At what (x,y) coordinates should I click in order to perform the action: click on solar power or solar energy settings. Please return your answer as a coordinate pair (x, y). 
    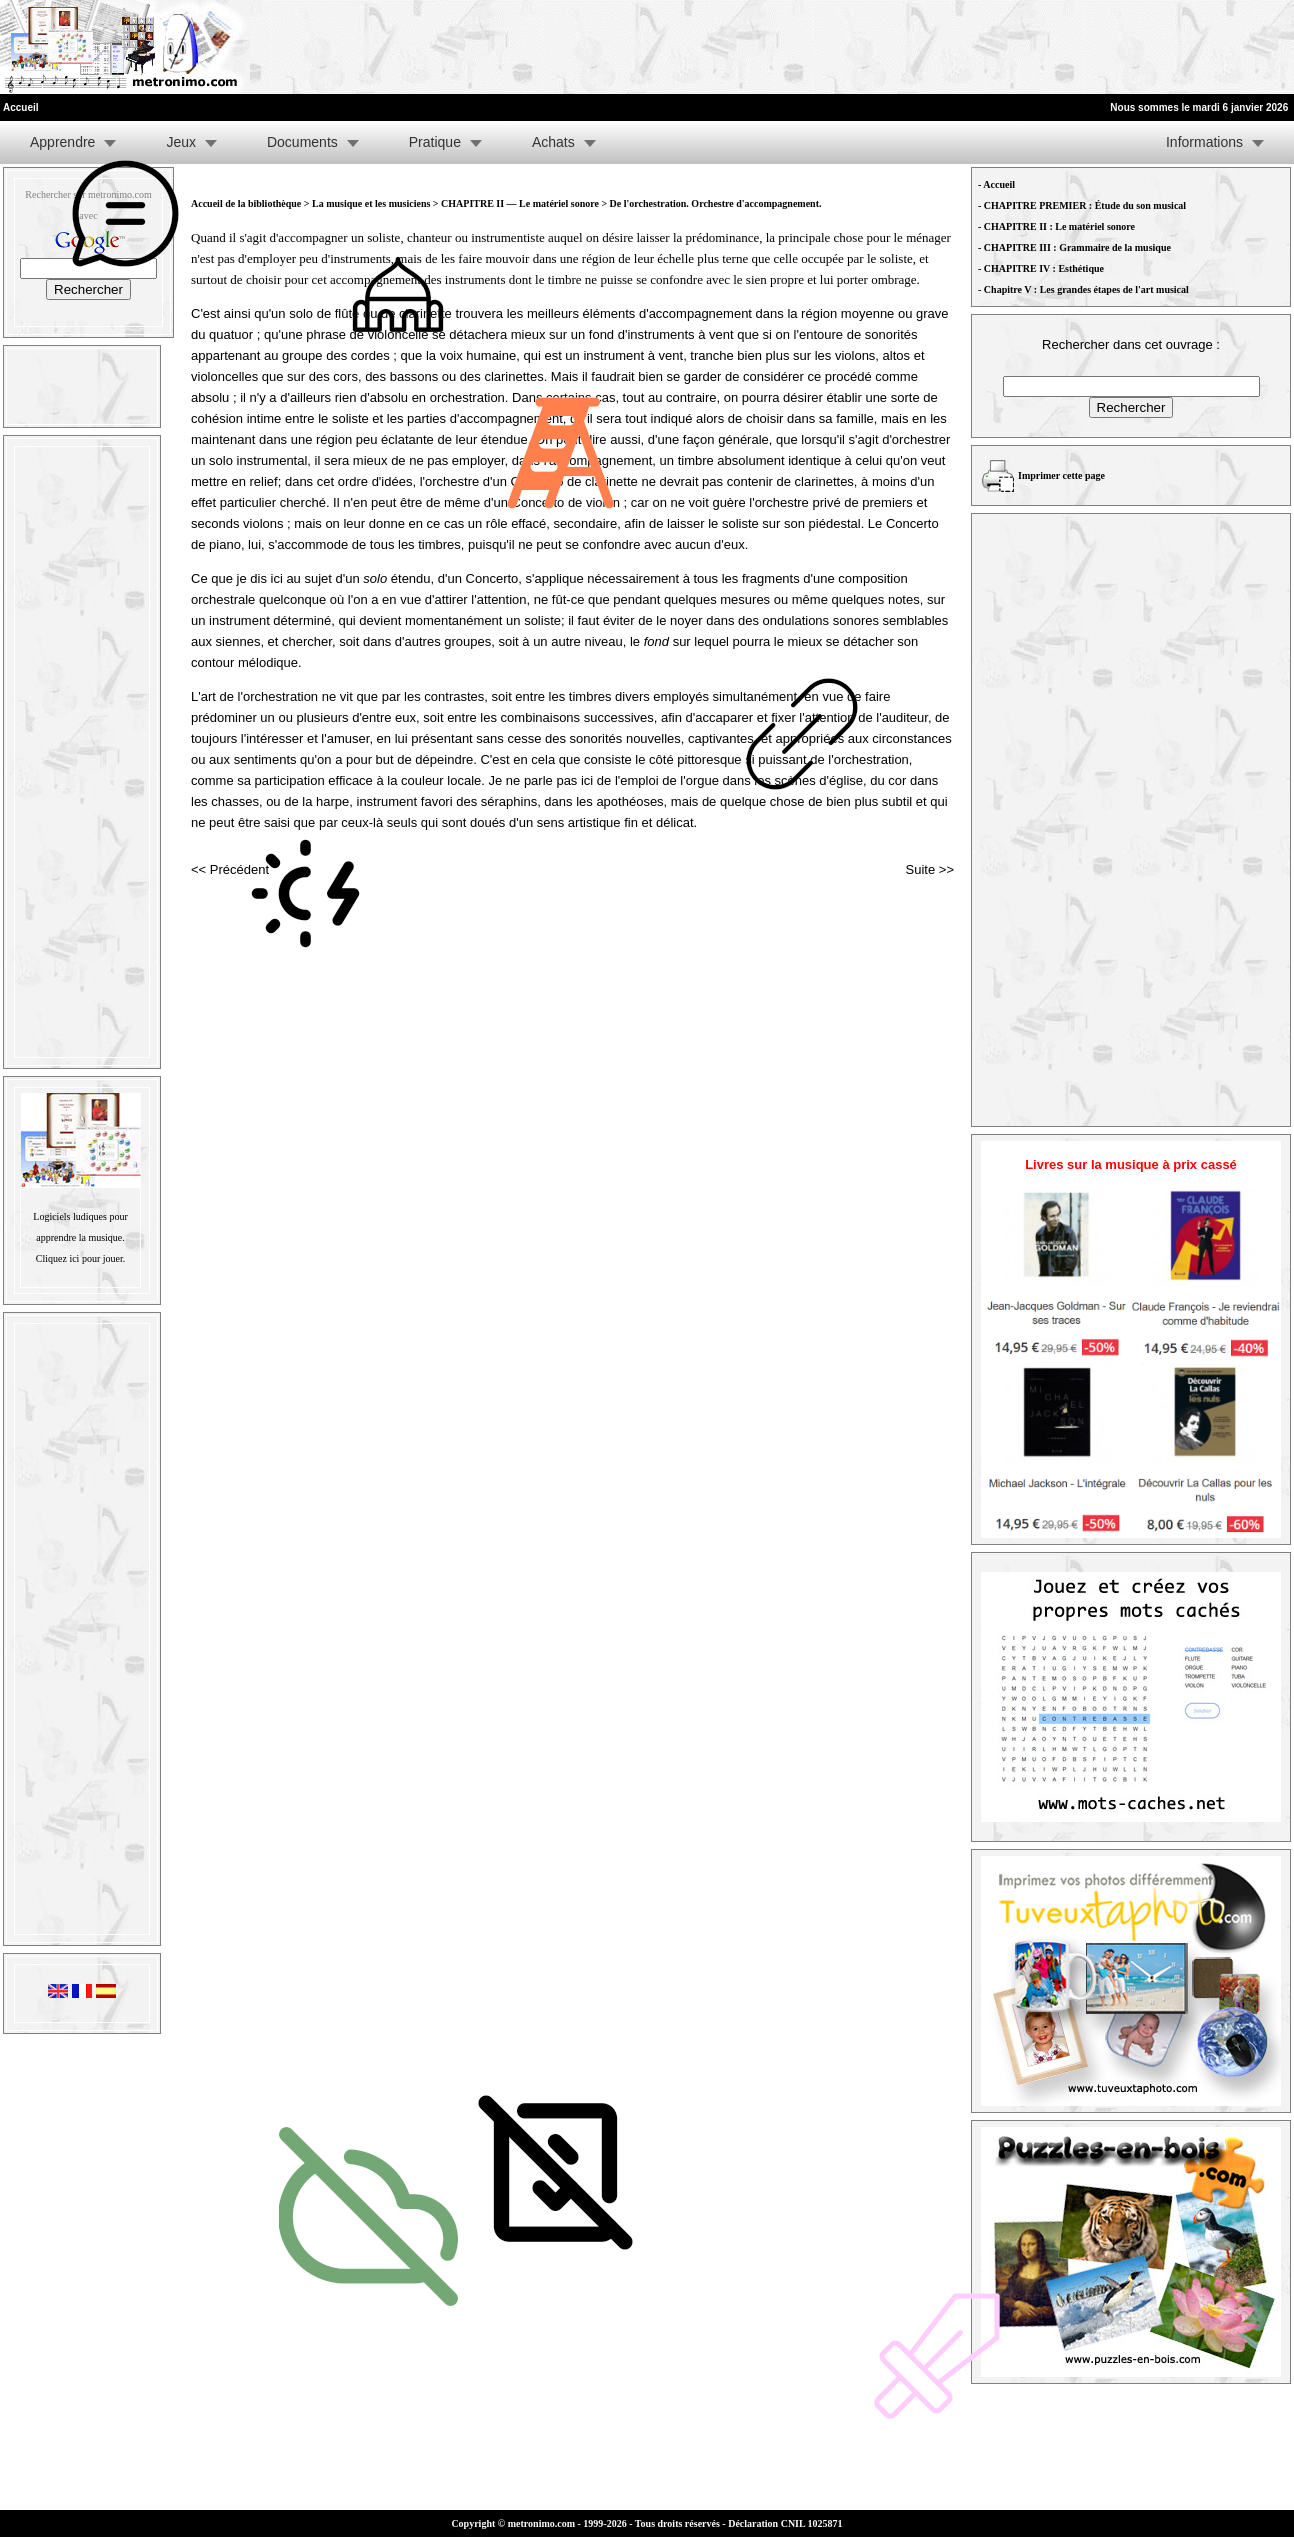
    Looking at the image, I should click on (305, 893).